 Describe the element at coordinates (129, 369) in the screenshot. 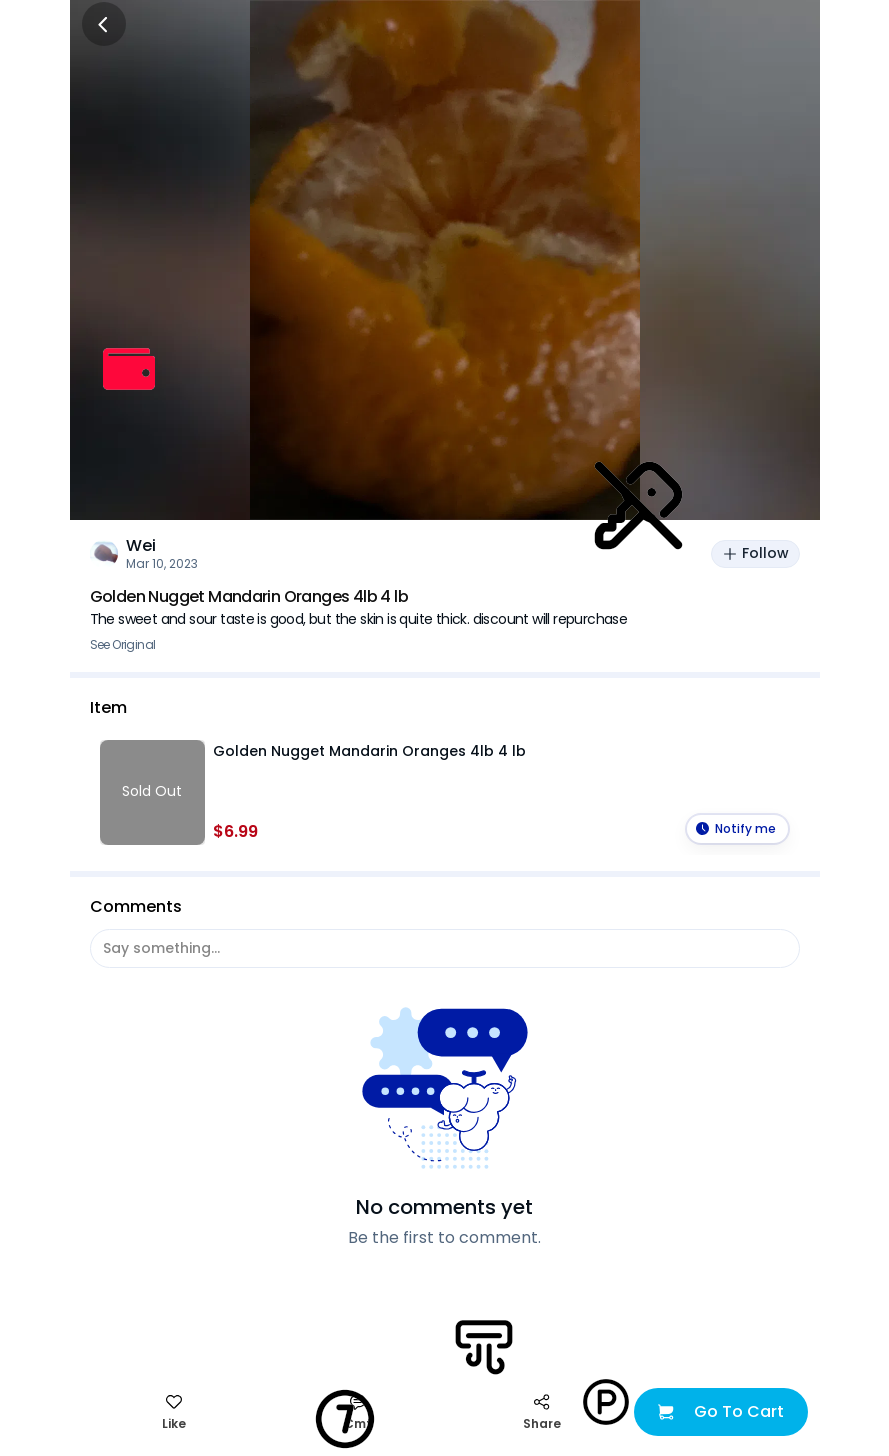

I see `access your wallet or payment methods` at that location.